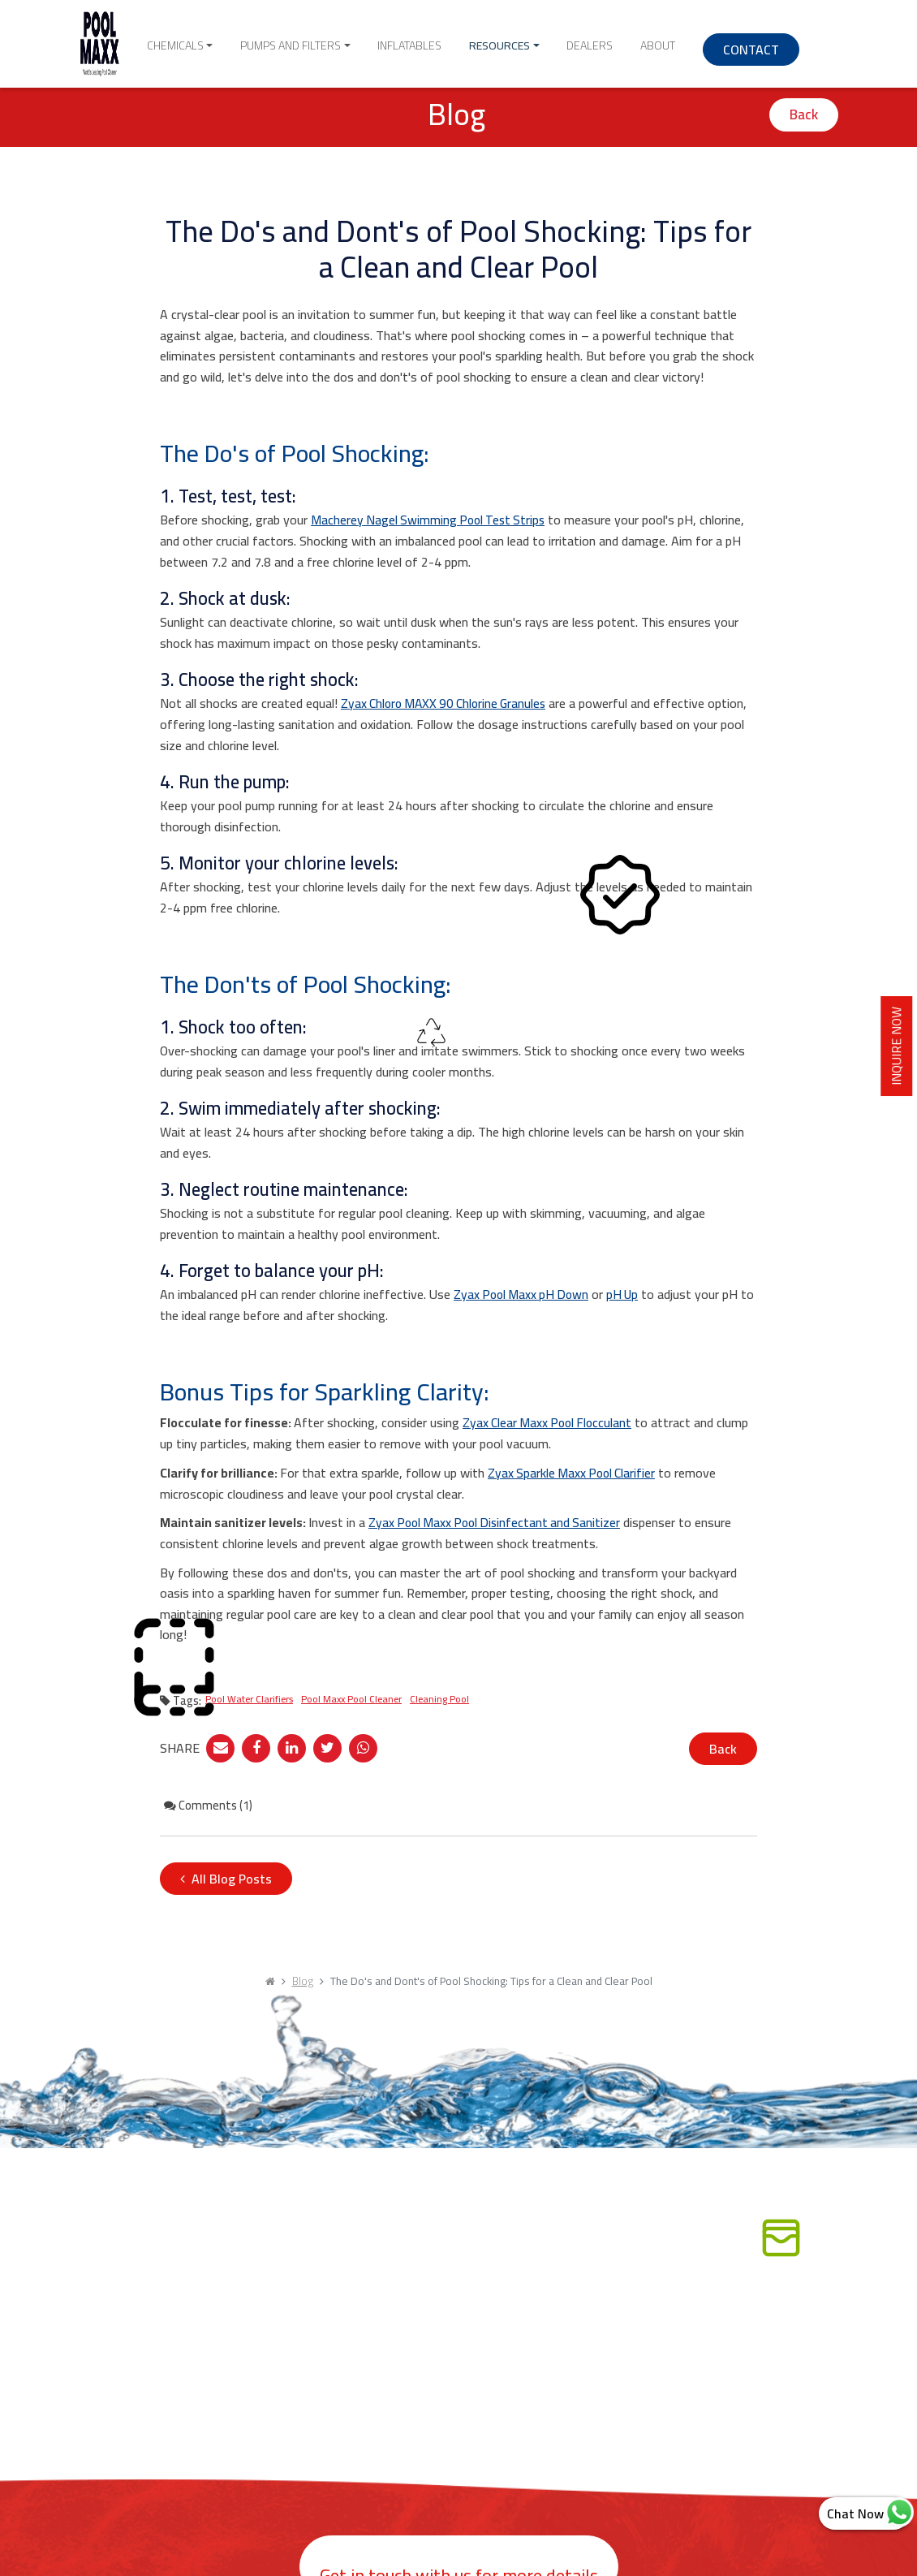 The image size is (917, 2576). Describe the element at coordinates (781, 2237) in the screenshot. I see `access your digital wallet and payment cards` at that location.